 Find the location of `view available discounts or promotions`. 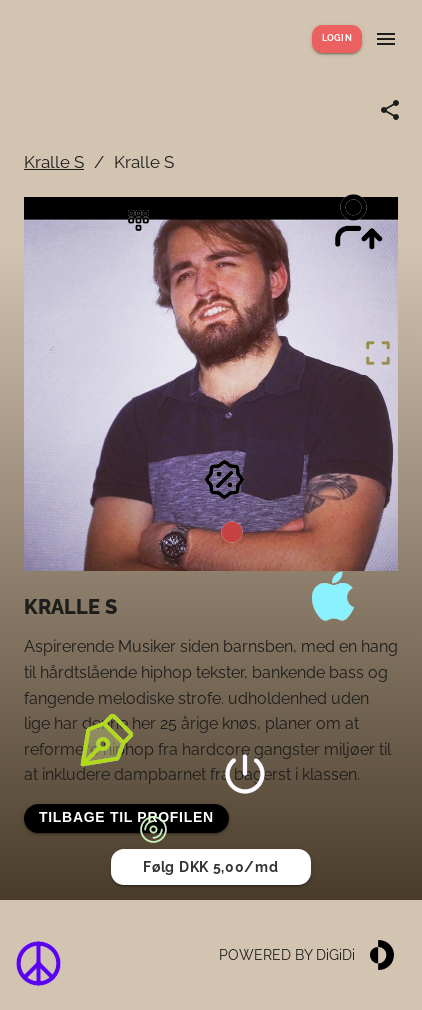

view available discounts or promotions is located at coordinates (224, 479).